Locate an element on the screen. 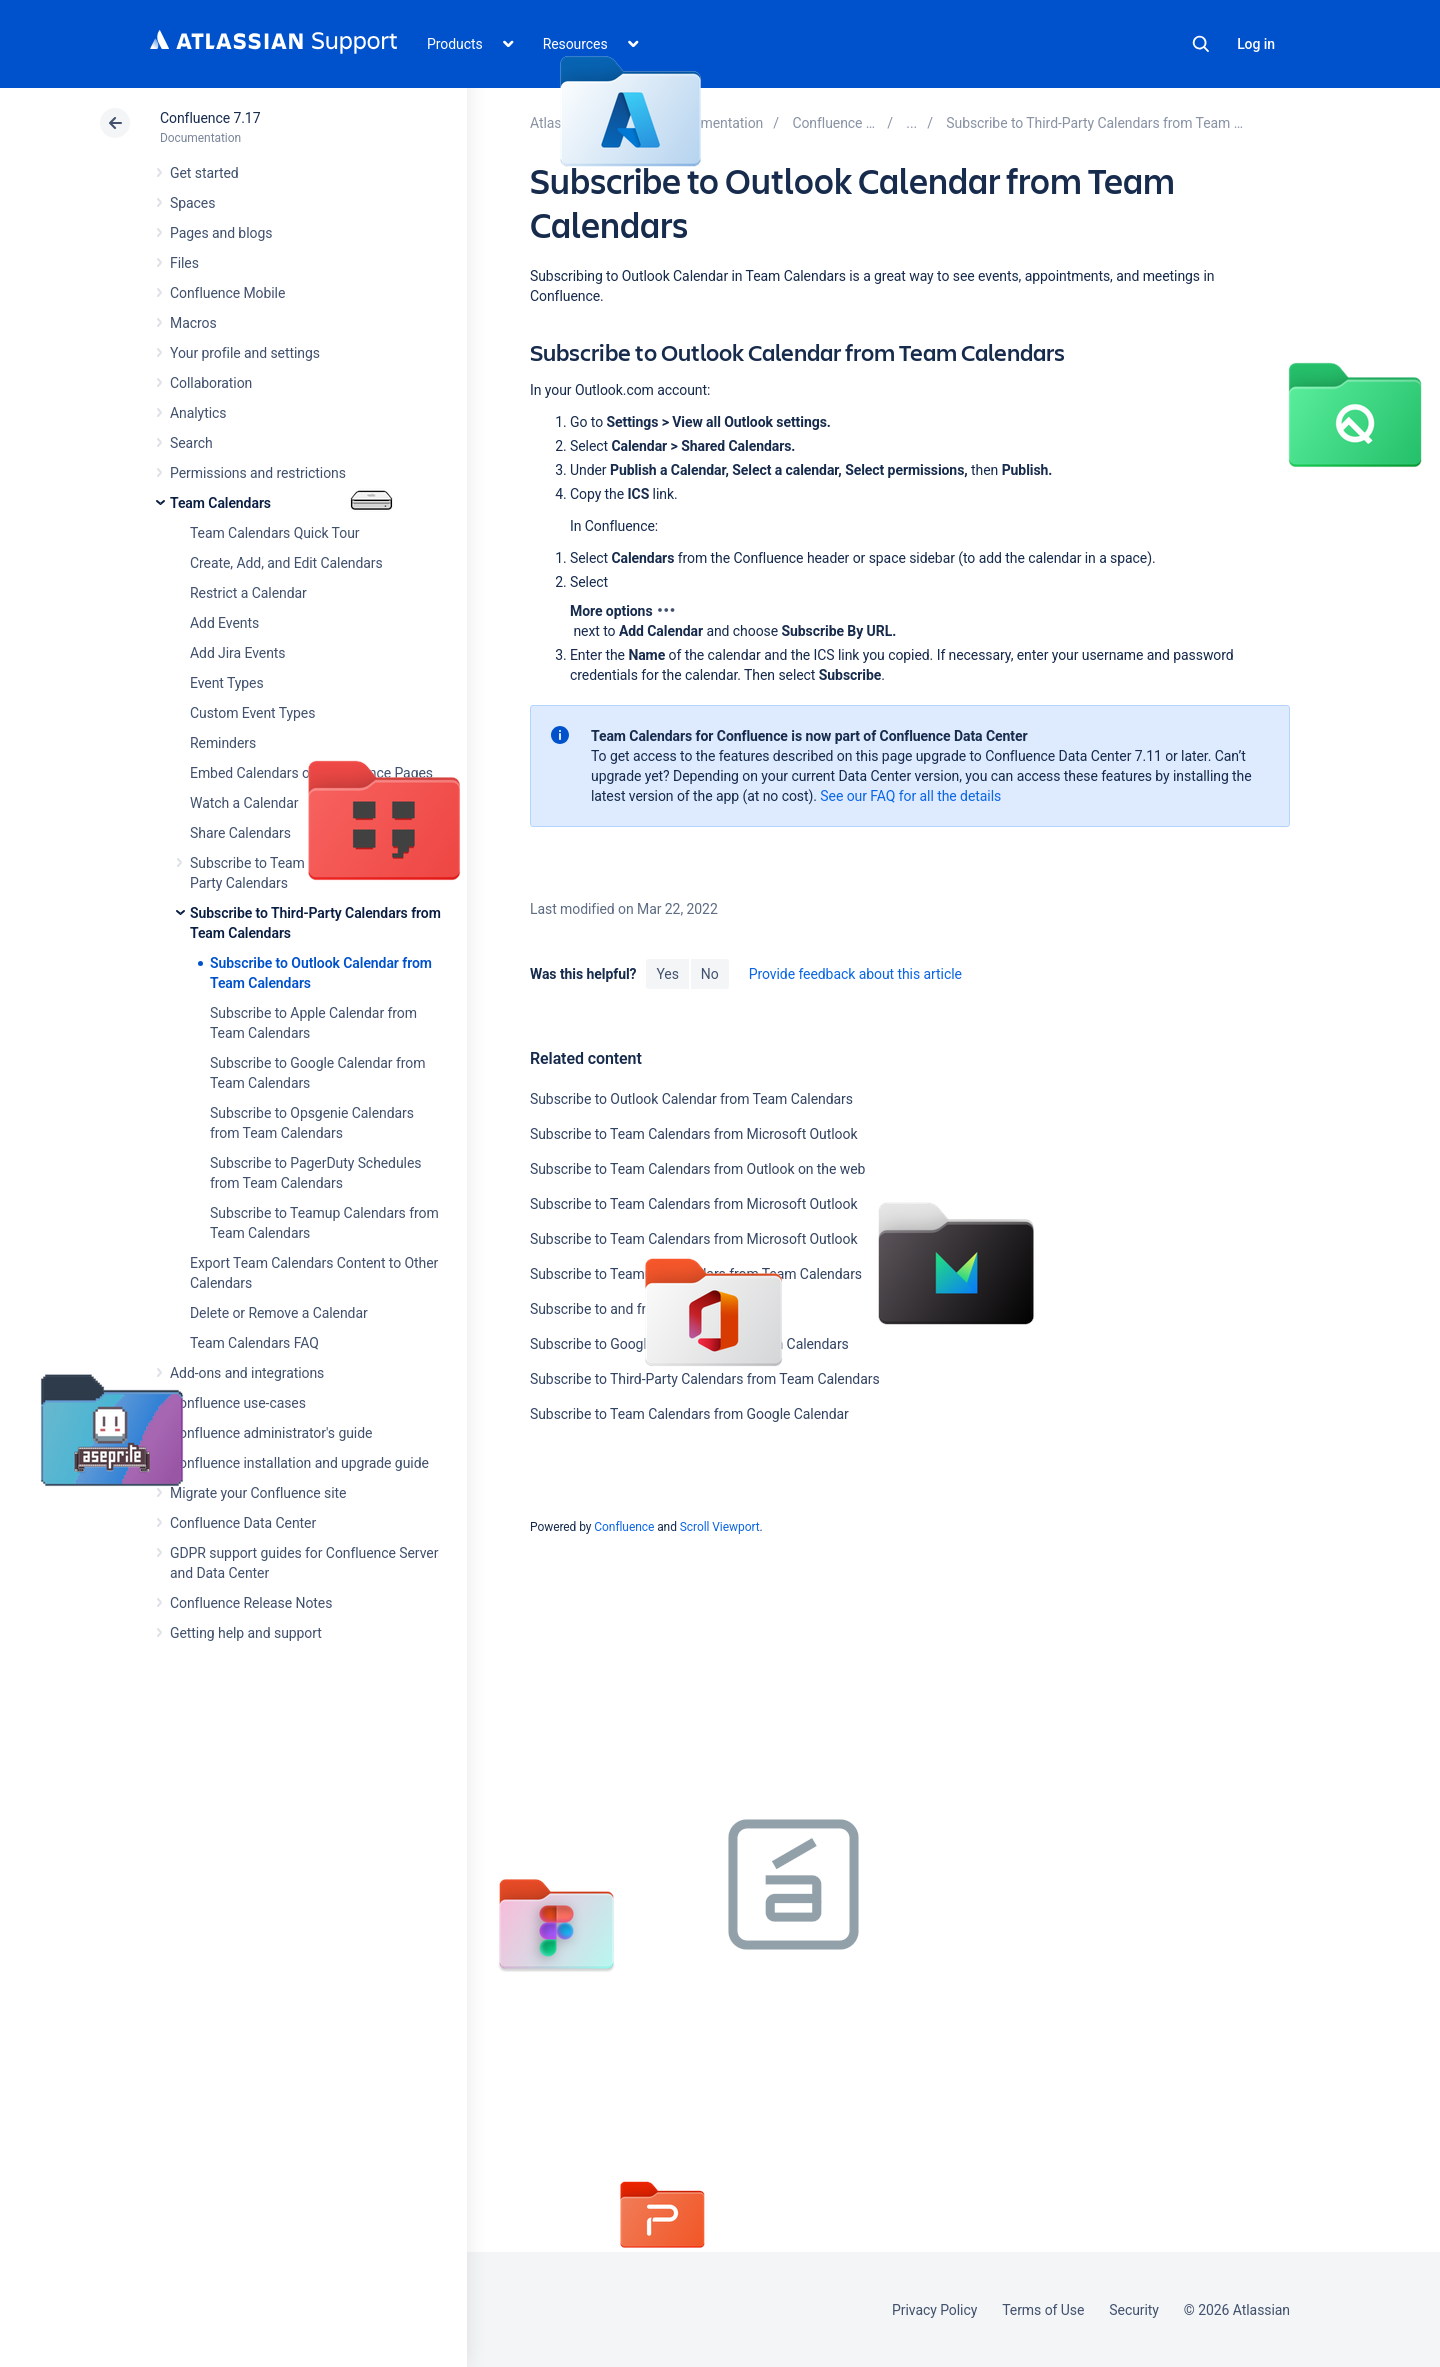  access time capsule backup drive in sidebar is located at coordinates (371, 499).